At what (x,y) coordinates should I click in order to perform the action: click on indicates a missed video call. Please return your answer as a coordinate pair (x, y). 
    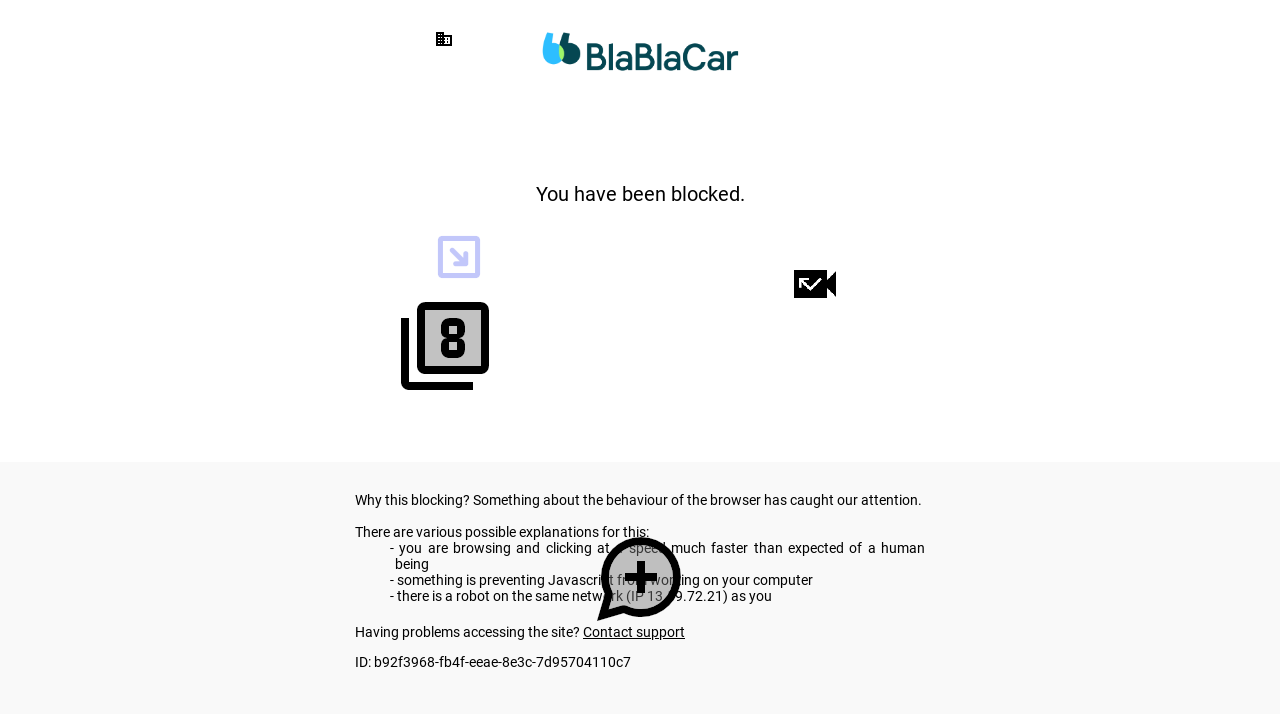
    Looking at the image, I should click on (815, 284).